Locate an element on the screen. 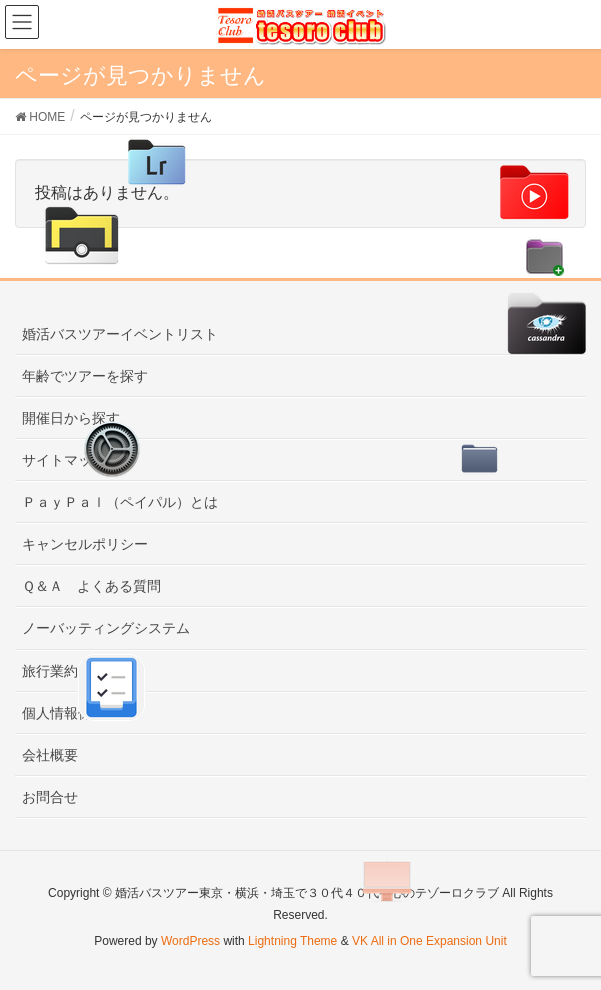  folder for pokémon ultra ball collection or game assets is located at coordinates (81, 237).